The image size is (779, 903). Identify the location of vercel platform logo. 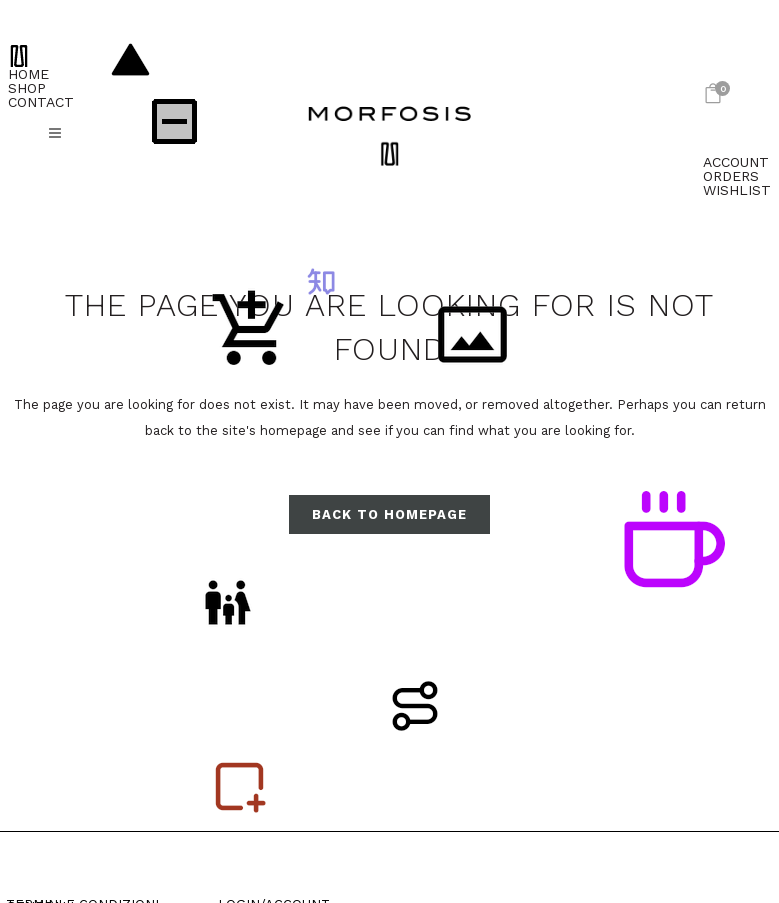
(130, 60).